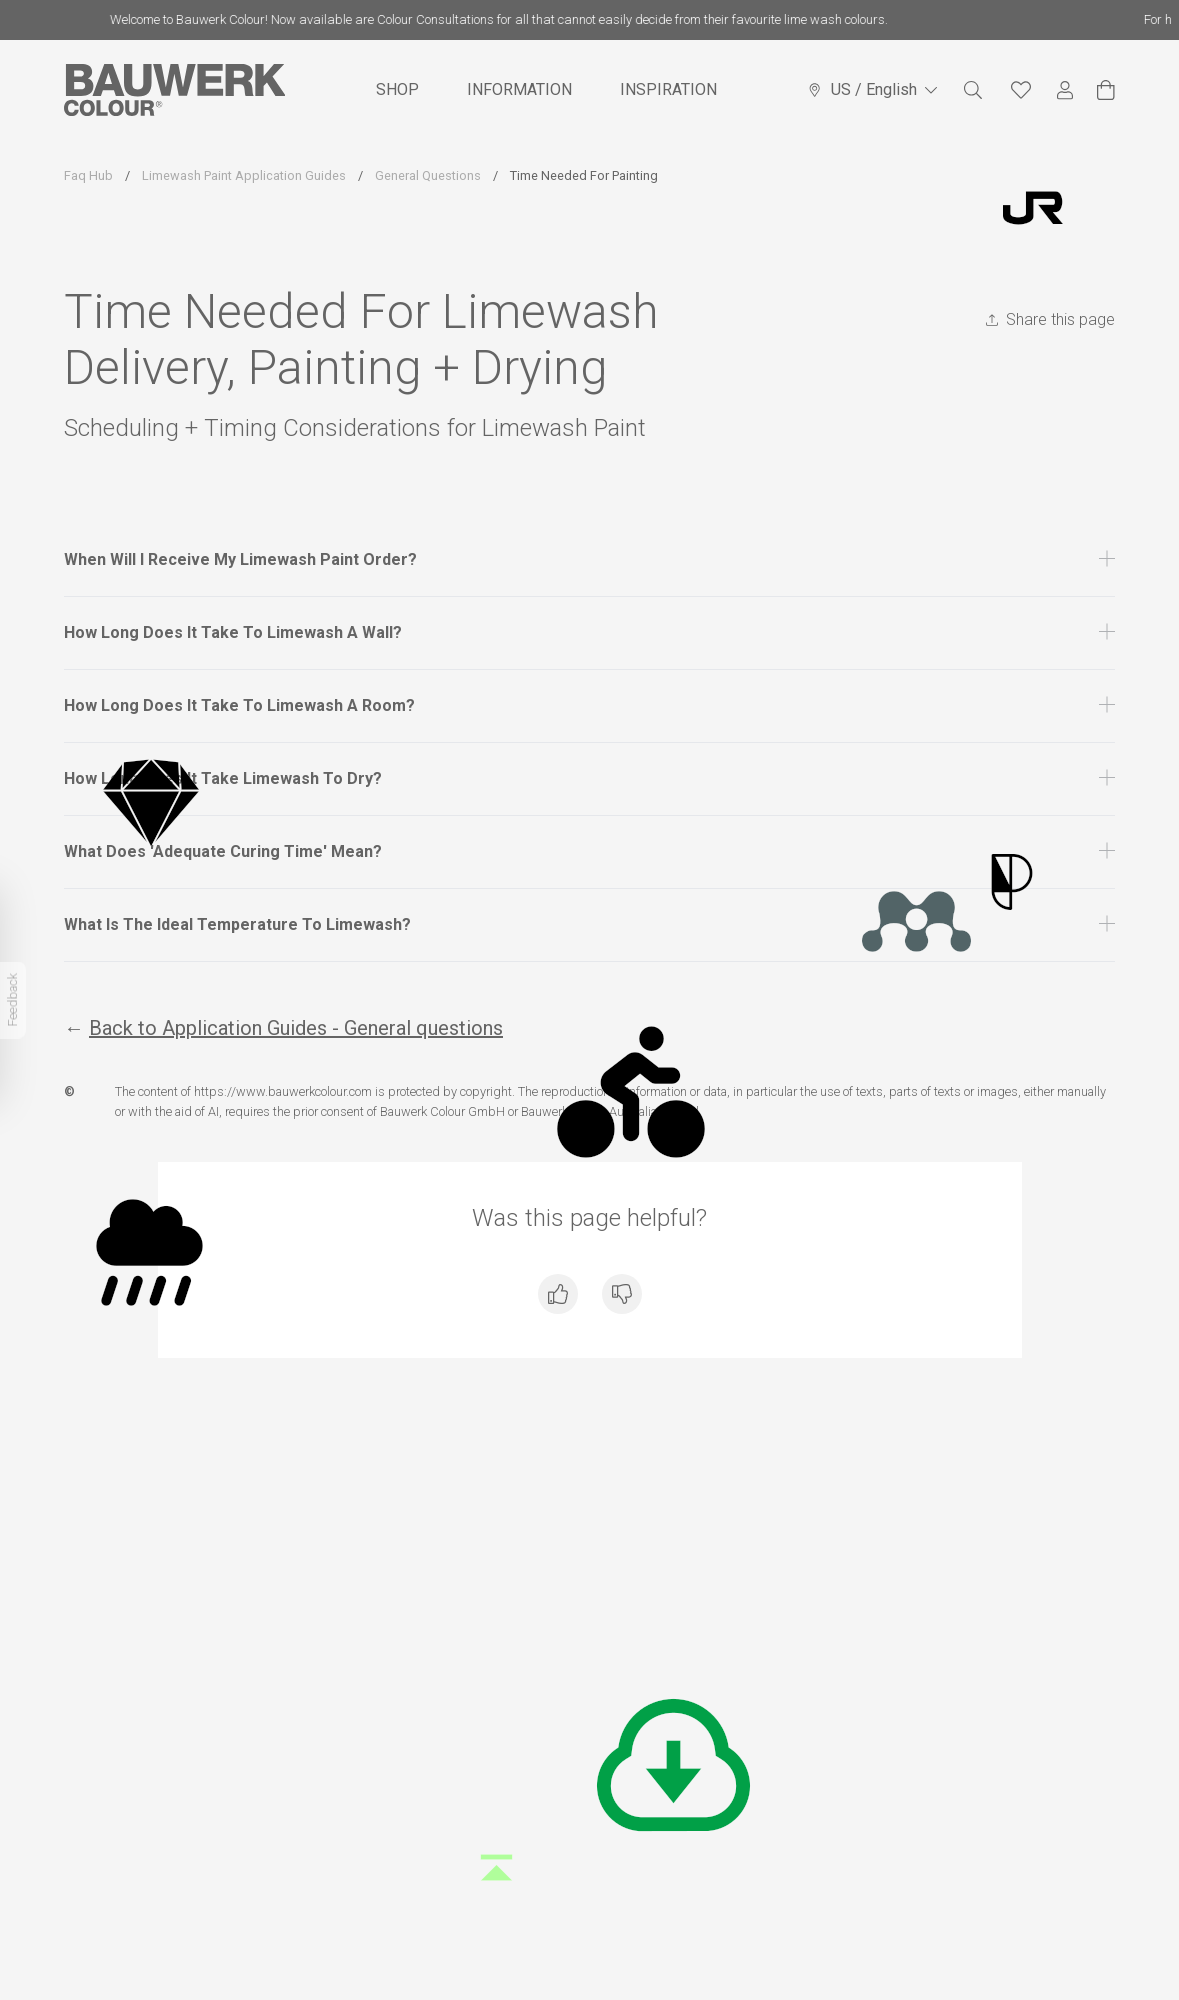 The height and width of the screenshot is (2000, 1179). Describe the element at coordinates (1033, 208) in the screenshot. I see `JR Group company logo` at that location.